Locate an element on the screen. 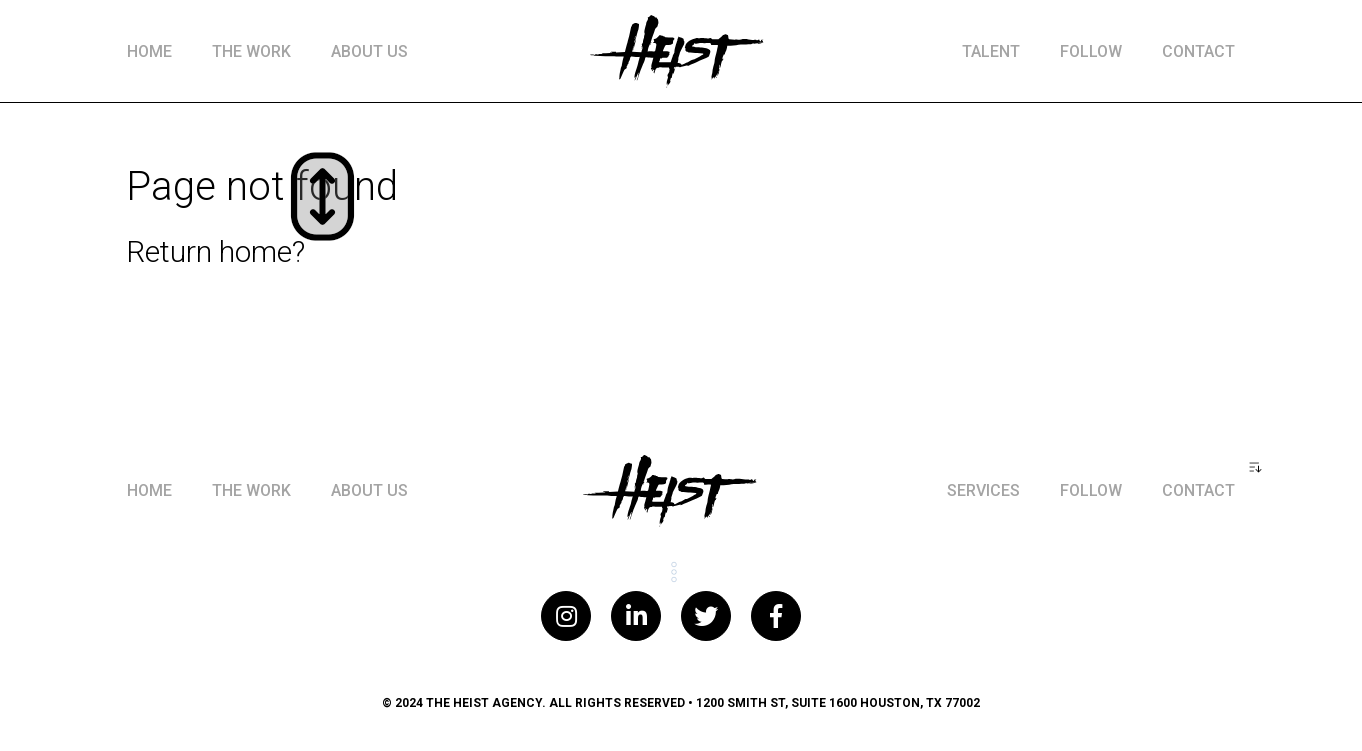  sort items in ascending order is located at coordinates (1255, 467).